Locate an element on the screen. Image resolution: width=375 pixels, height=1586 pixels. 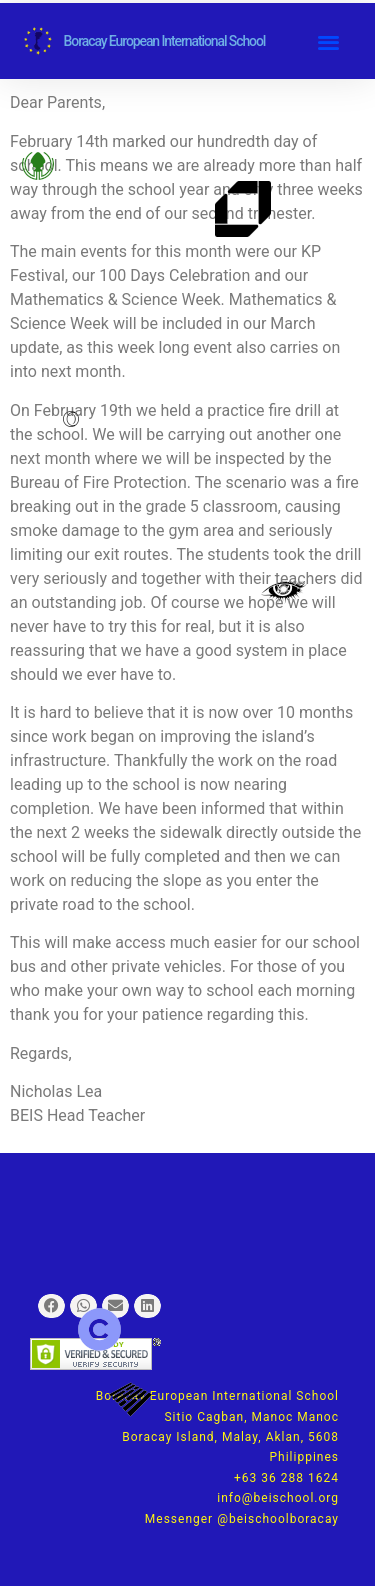
indicates copyrighted content is located at coordinates (99, 1329).